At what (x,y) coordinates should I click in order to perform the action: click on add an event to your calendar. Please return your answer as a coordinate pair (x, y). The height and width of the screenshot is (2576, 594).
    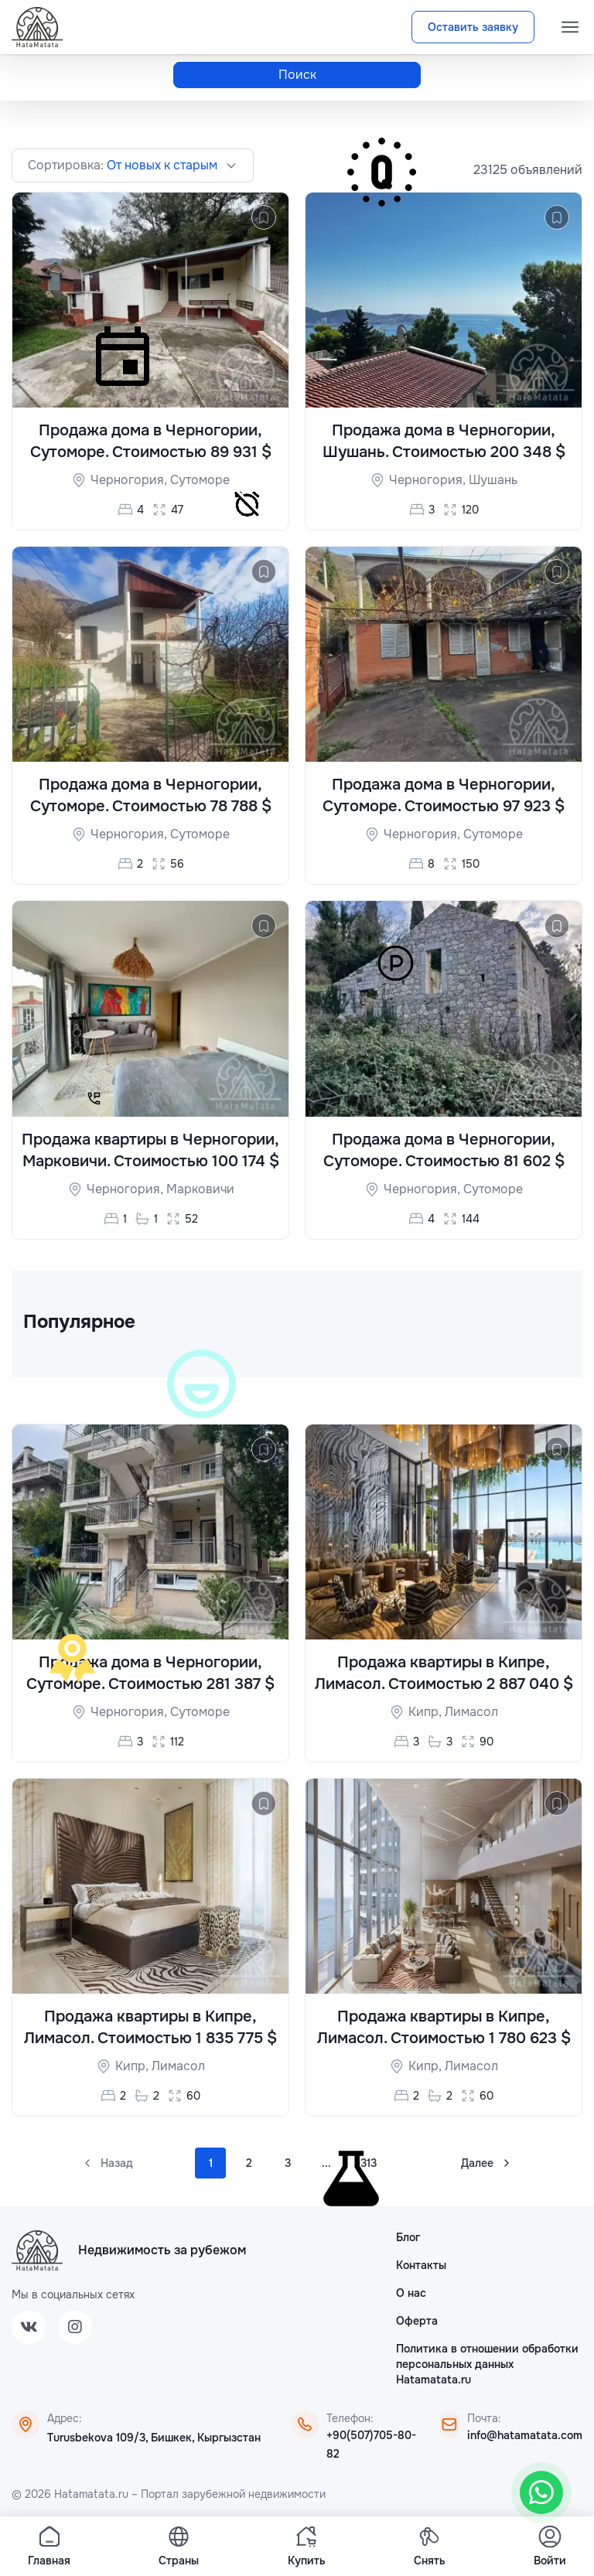
    Looking at the image, I should click on (122, 359).